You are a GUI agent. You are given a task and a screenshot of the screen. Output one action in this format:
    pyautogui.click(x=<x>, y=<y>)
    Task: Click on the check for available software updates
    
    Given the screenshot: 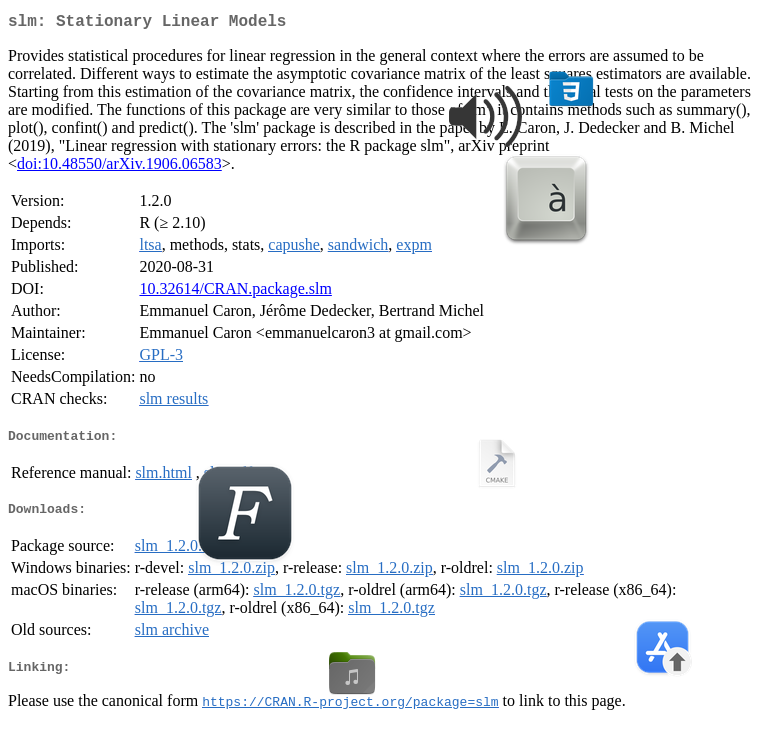 What is the action you would take?
    pyautogui.click(x=663, y=648)
    